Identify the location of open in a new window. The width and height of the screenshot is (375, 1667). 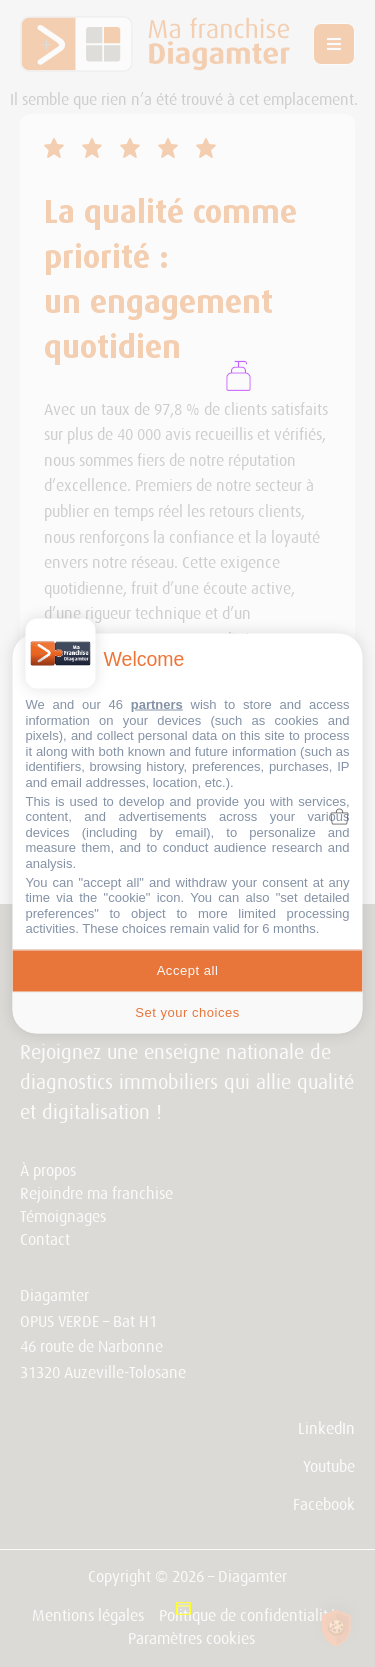
(183, 1608).